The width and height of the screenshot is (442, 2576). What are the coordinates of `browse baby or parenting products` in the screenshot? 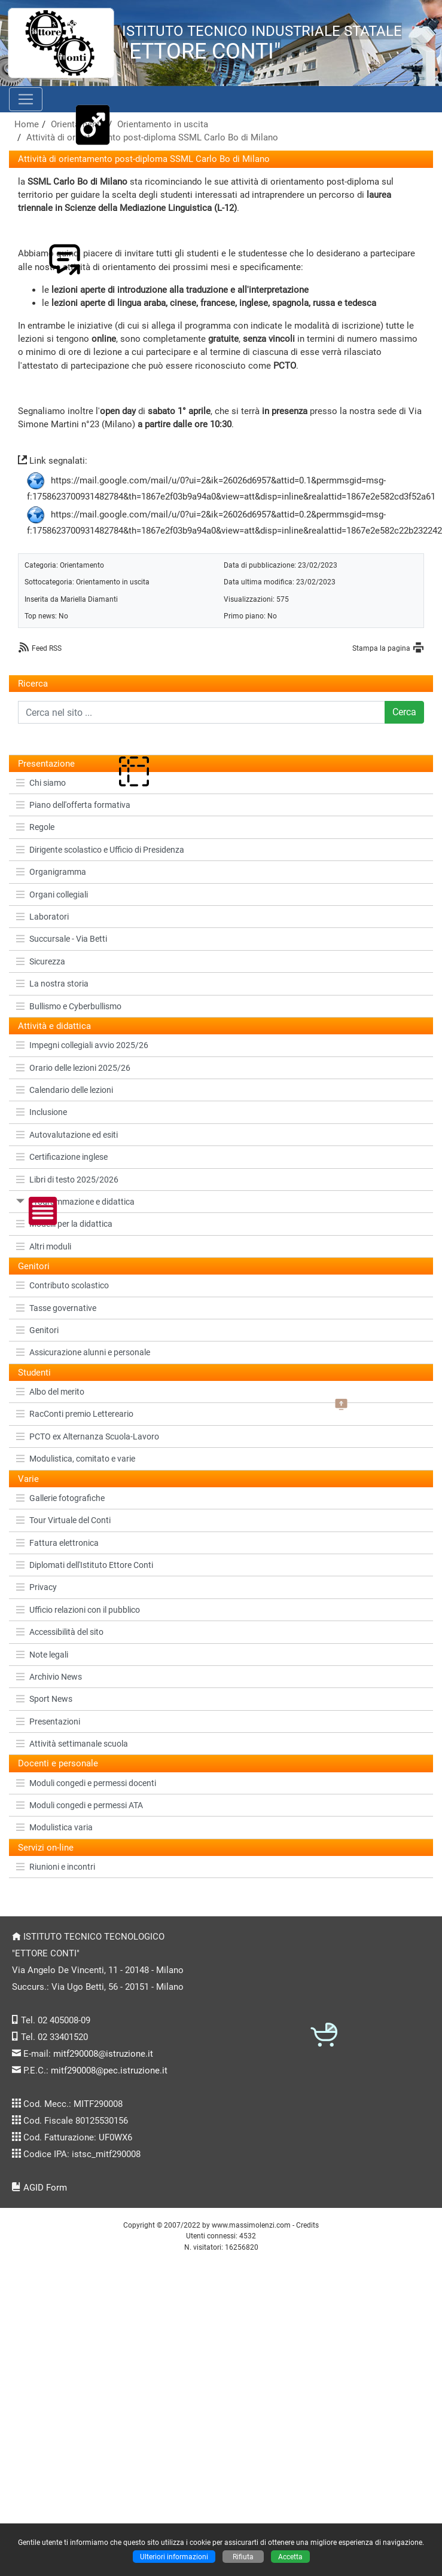 It's located at (324, 2033).